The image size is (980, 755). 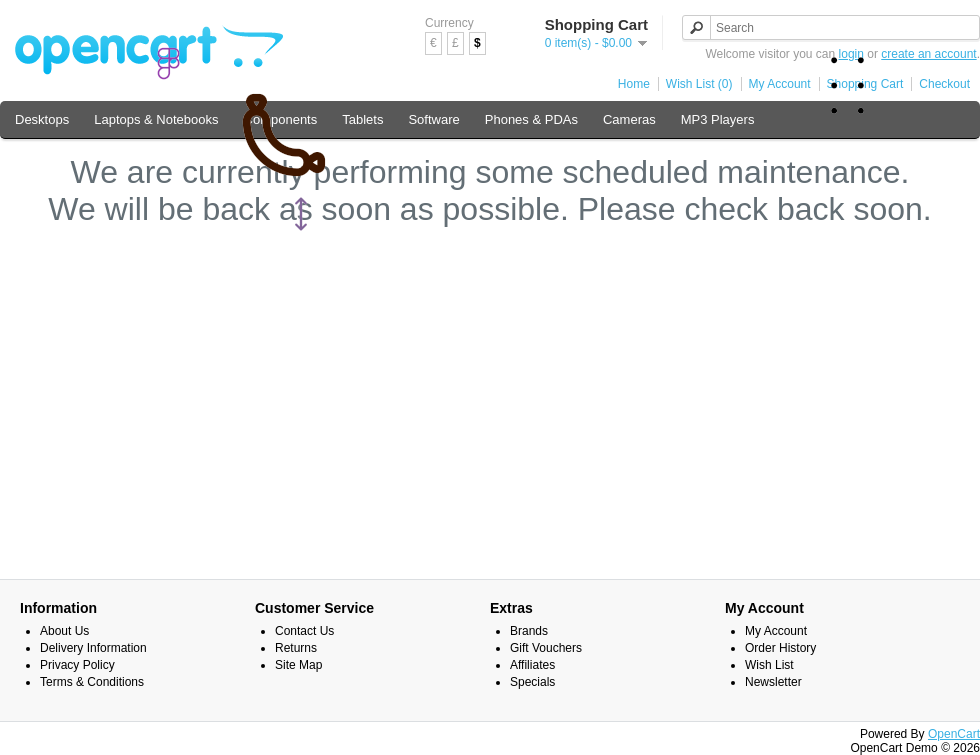 I want to click on drag to reorder items in a list, so click(x=847, y=85).